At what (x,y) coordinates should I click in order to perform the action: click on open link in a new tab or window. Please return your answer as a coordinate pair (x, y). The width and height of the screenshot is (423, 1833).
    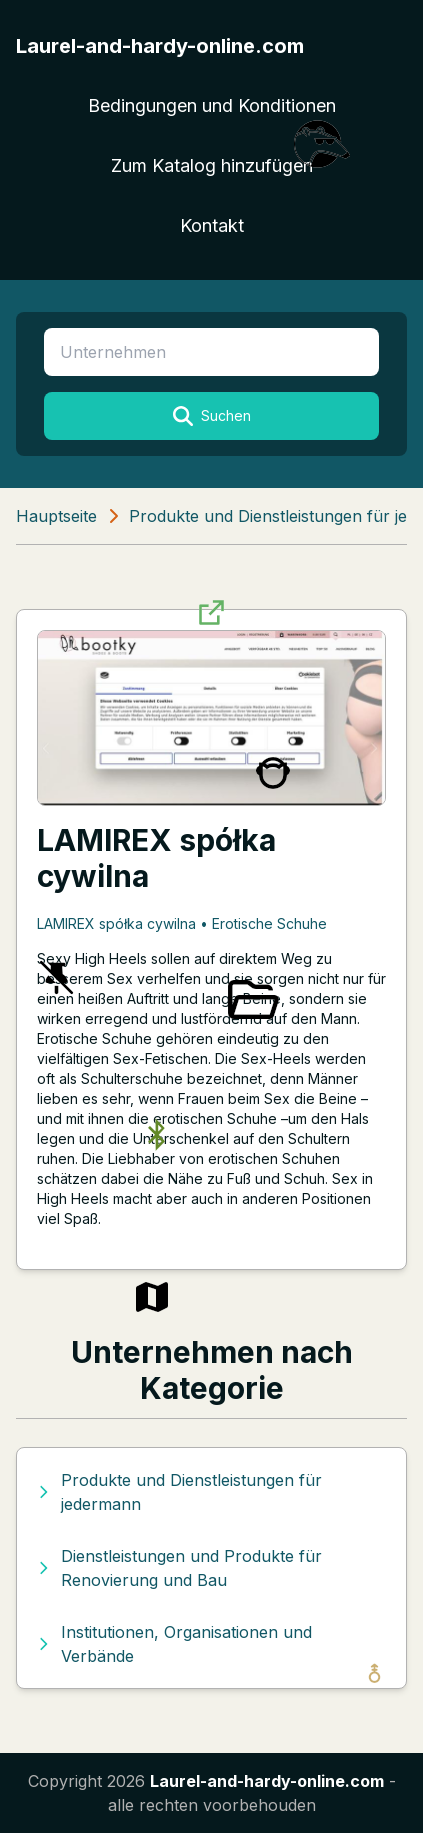
    Looking at the image, I should click on (211, 612).